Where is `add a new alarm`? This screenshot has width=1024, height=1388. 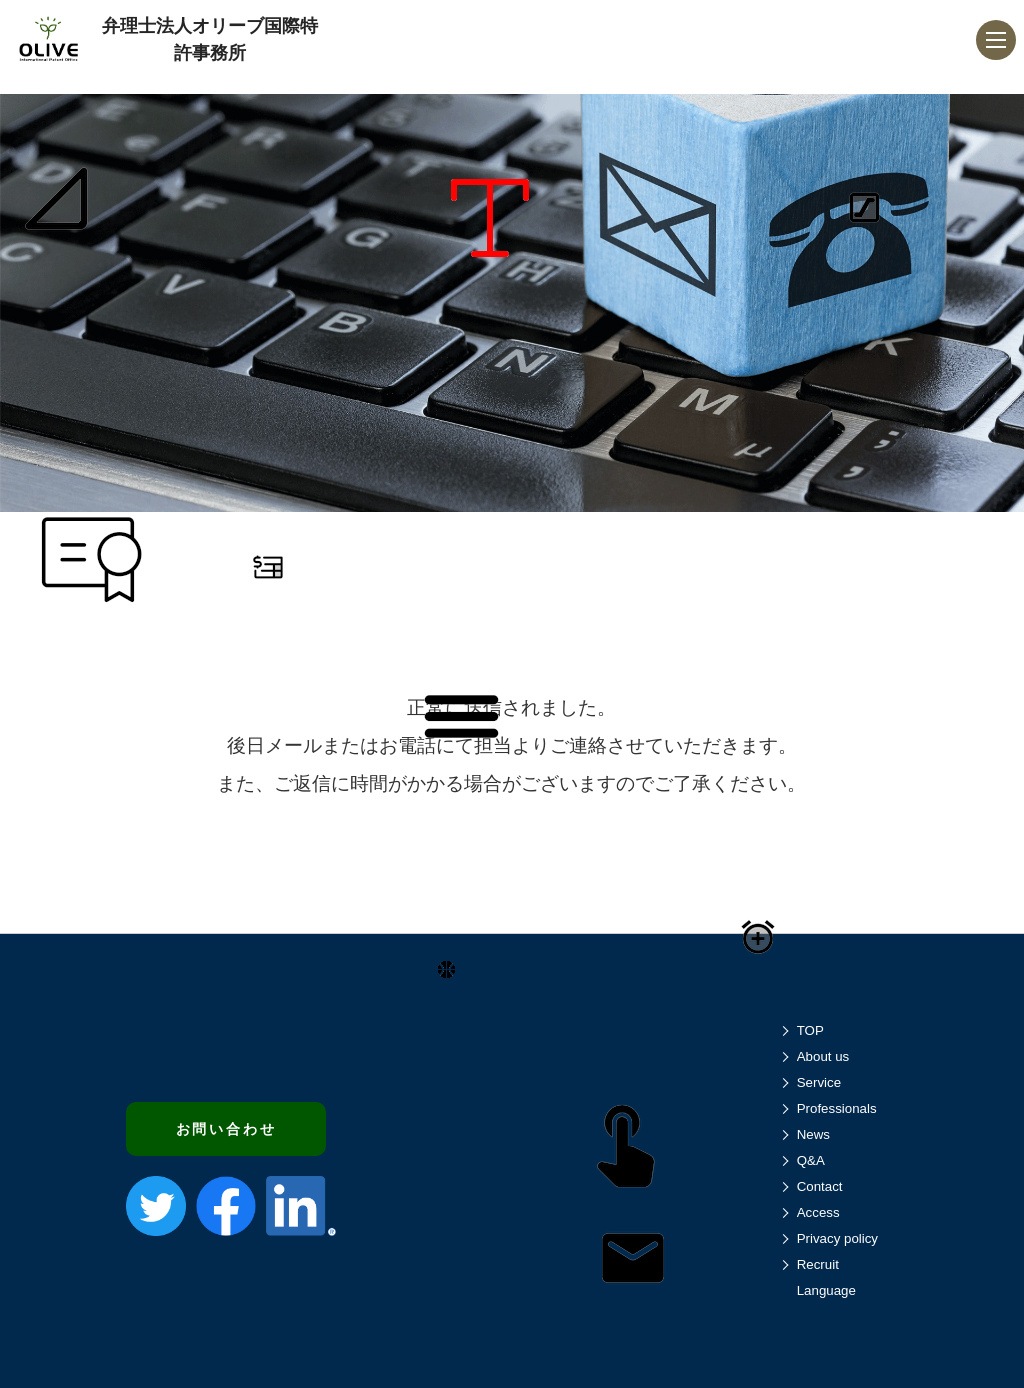 add a new alarm is located at coordinates (758, 937).